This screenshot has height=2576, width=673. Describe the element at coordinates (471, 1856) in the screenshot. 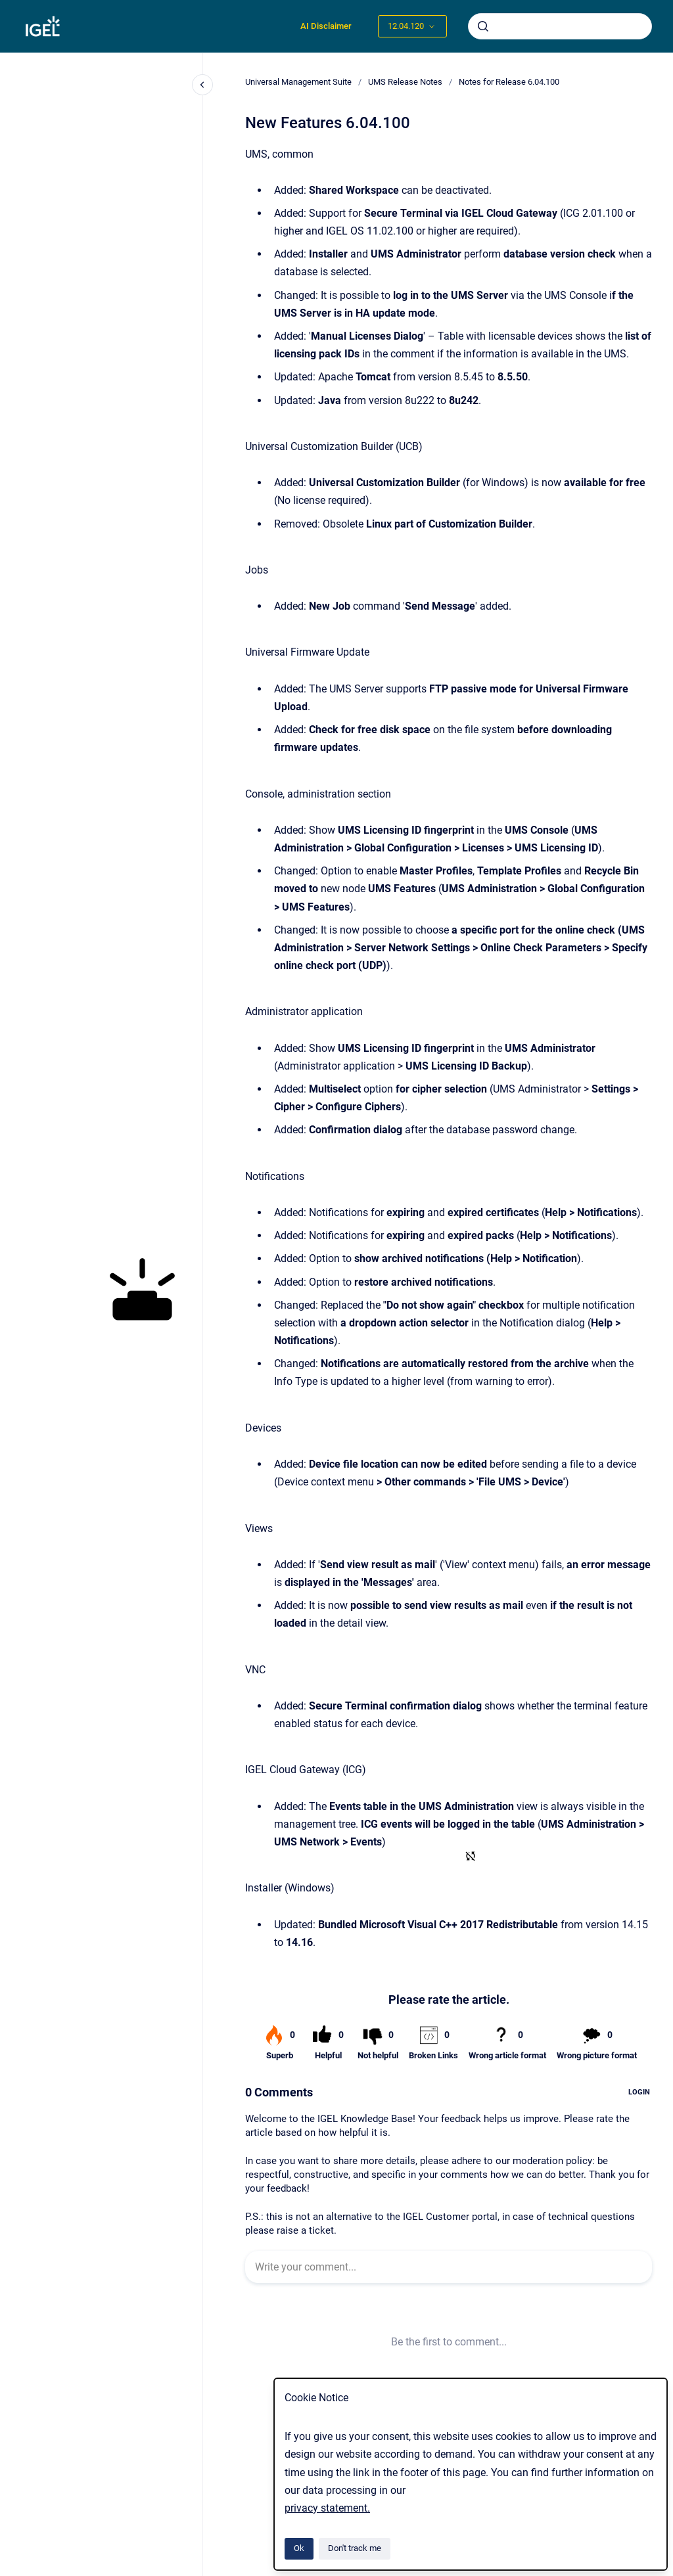

I see `sync is disabled or turned off` at that location.